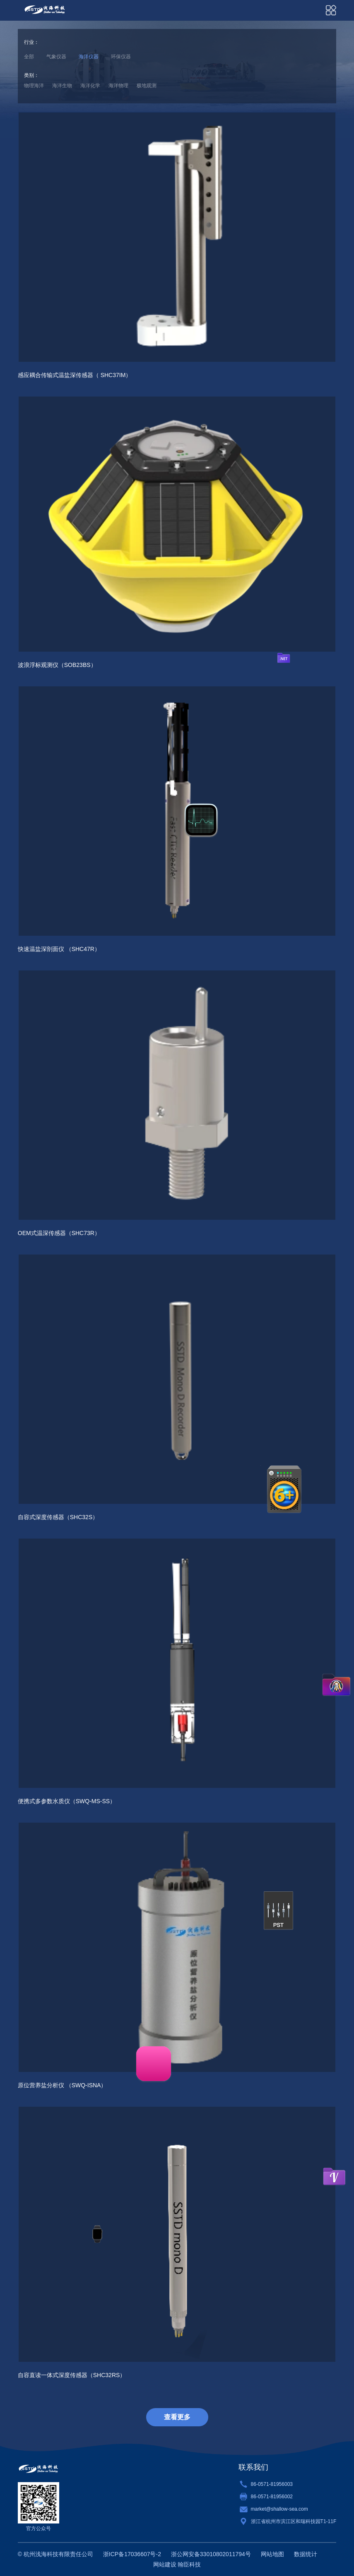  What do you see at coordinates (97, 2234) in the screenshot?
I see `apple watch se (2nd generation) device icon` at bounding box center [97, 2234].